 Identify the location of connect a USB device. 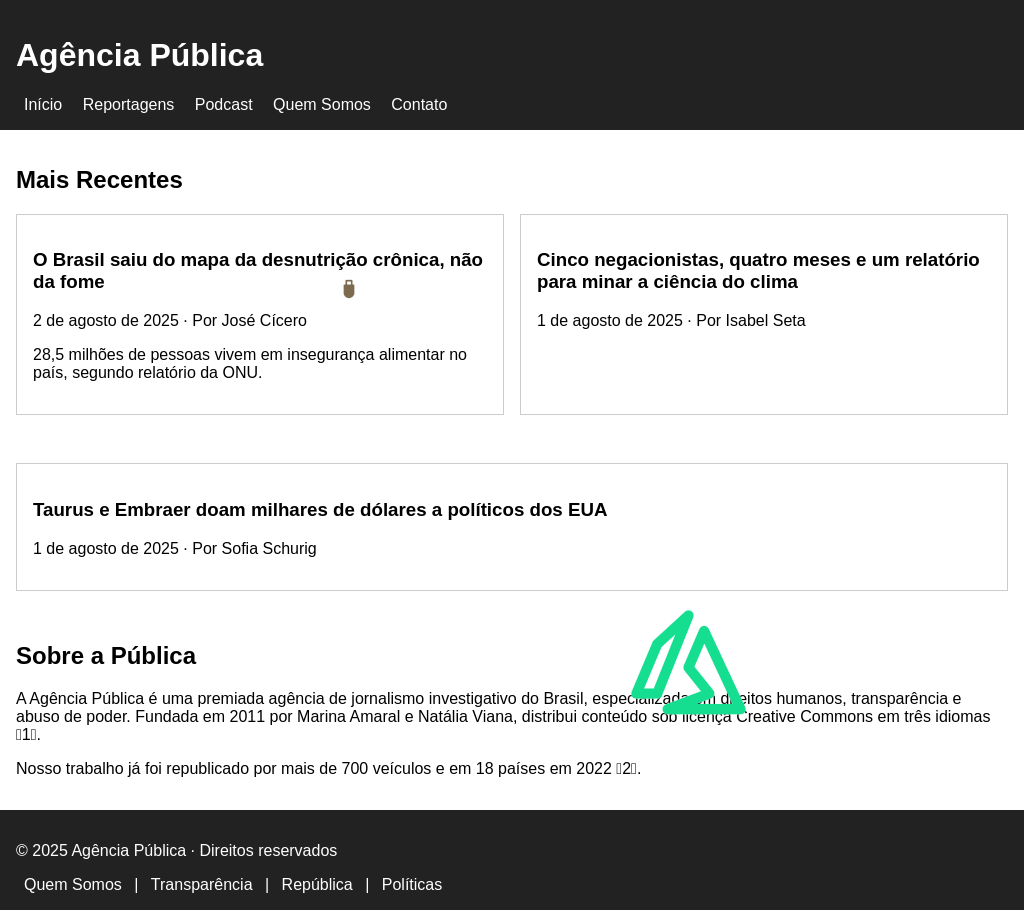
(349, 289).